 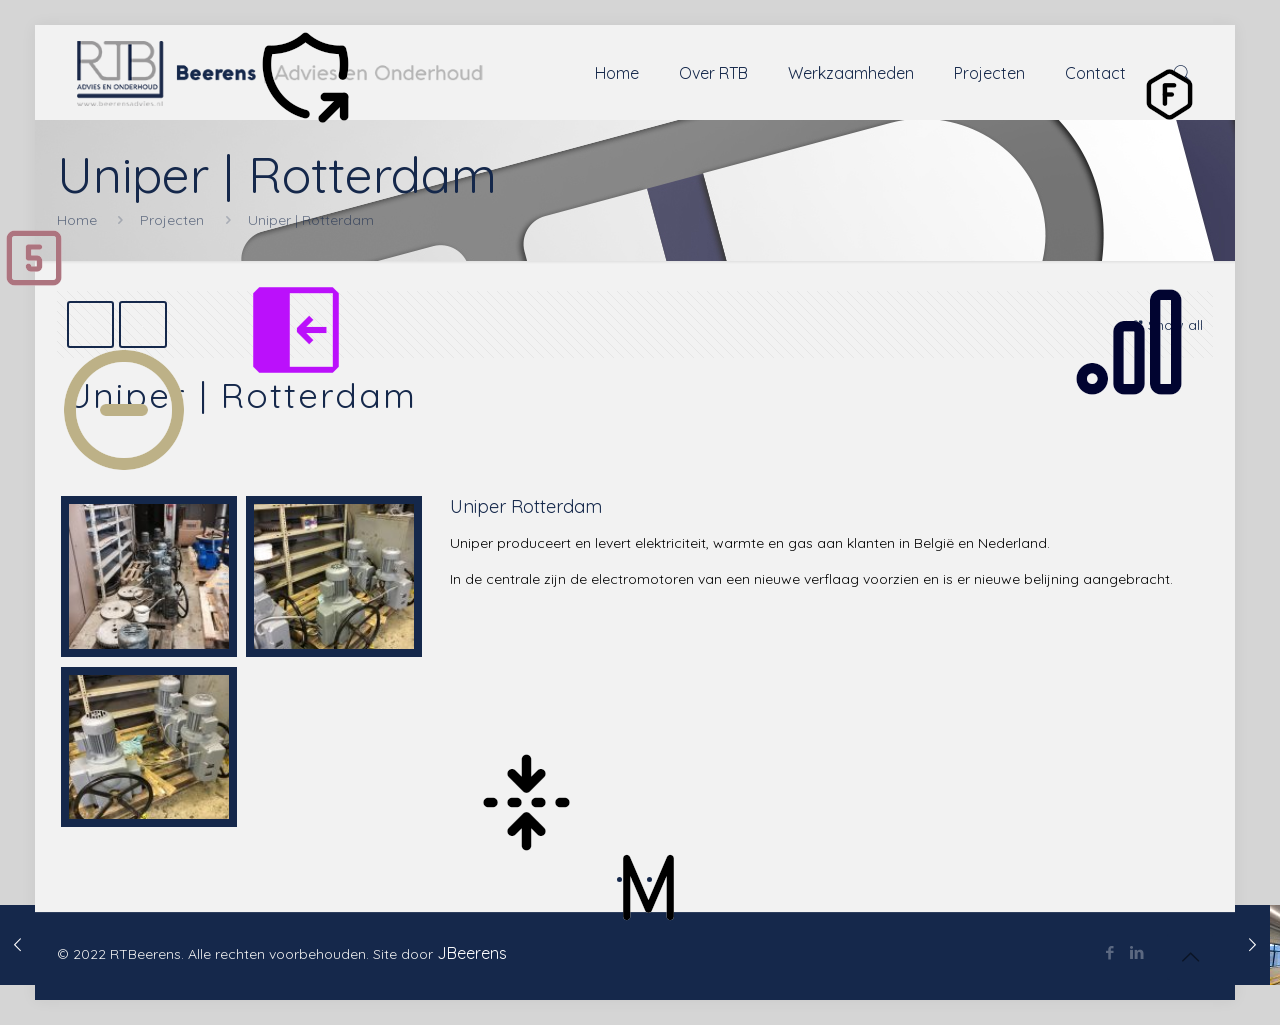 What do you see at coordinates (648, 887) in the screenshot?
I see `indicates a label or category starting with "M"` at bounding box center [648, 887].